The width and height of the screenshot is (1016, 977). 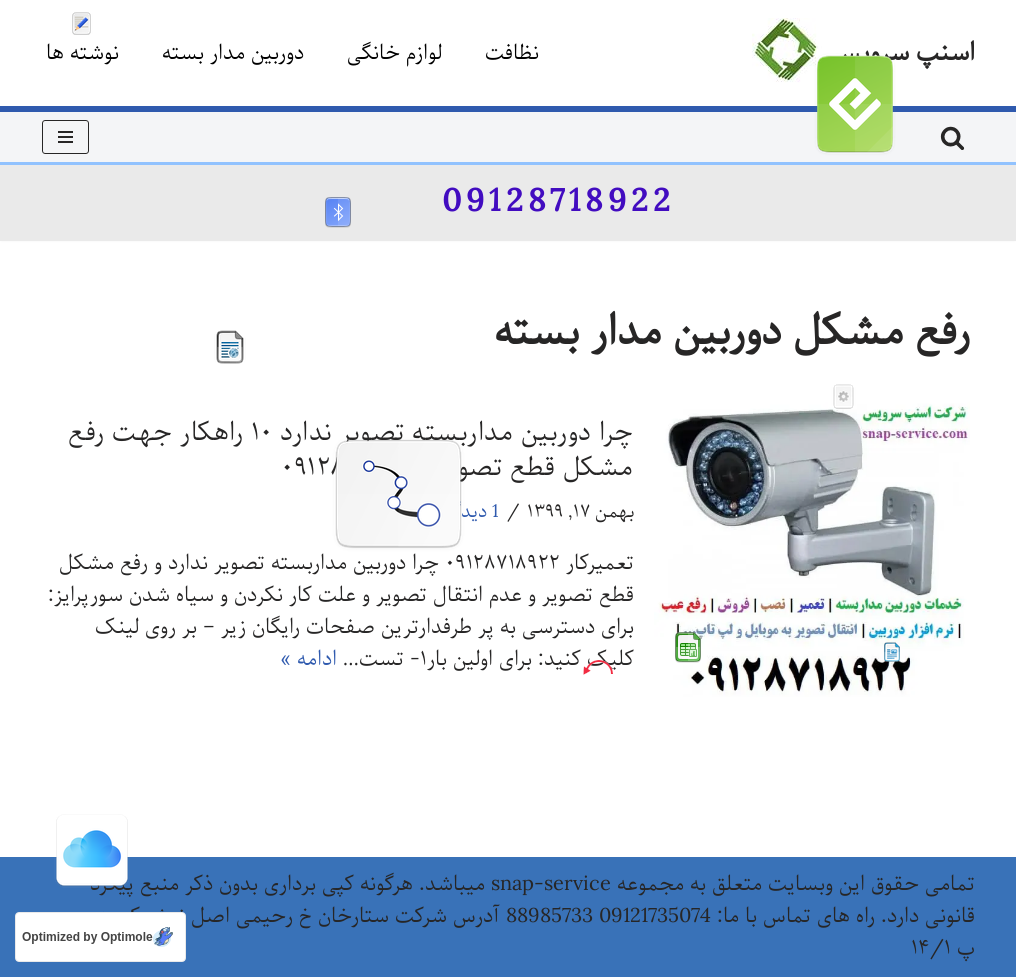 I want to click on open a web template document file, so click(x=230, y=347).